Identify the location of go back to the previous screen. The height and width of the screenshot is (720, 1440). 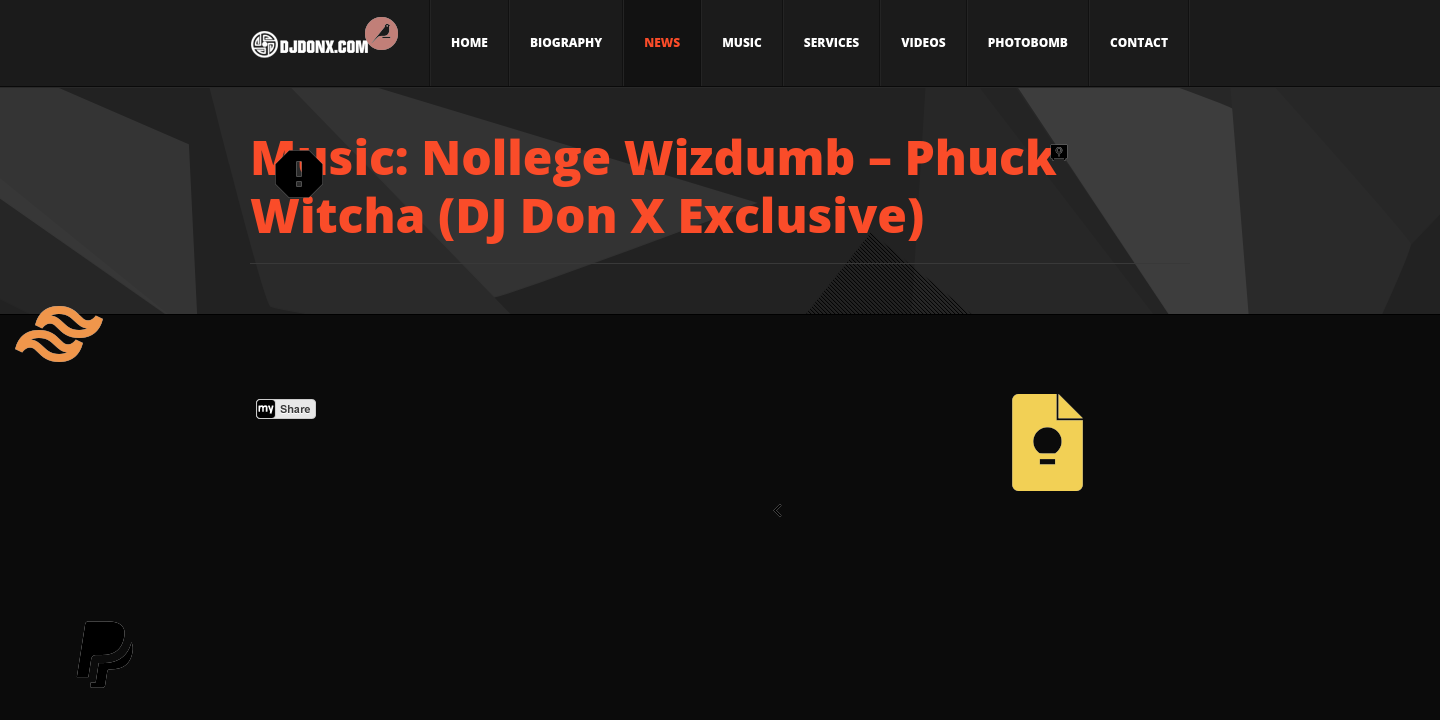
(777, 510).